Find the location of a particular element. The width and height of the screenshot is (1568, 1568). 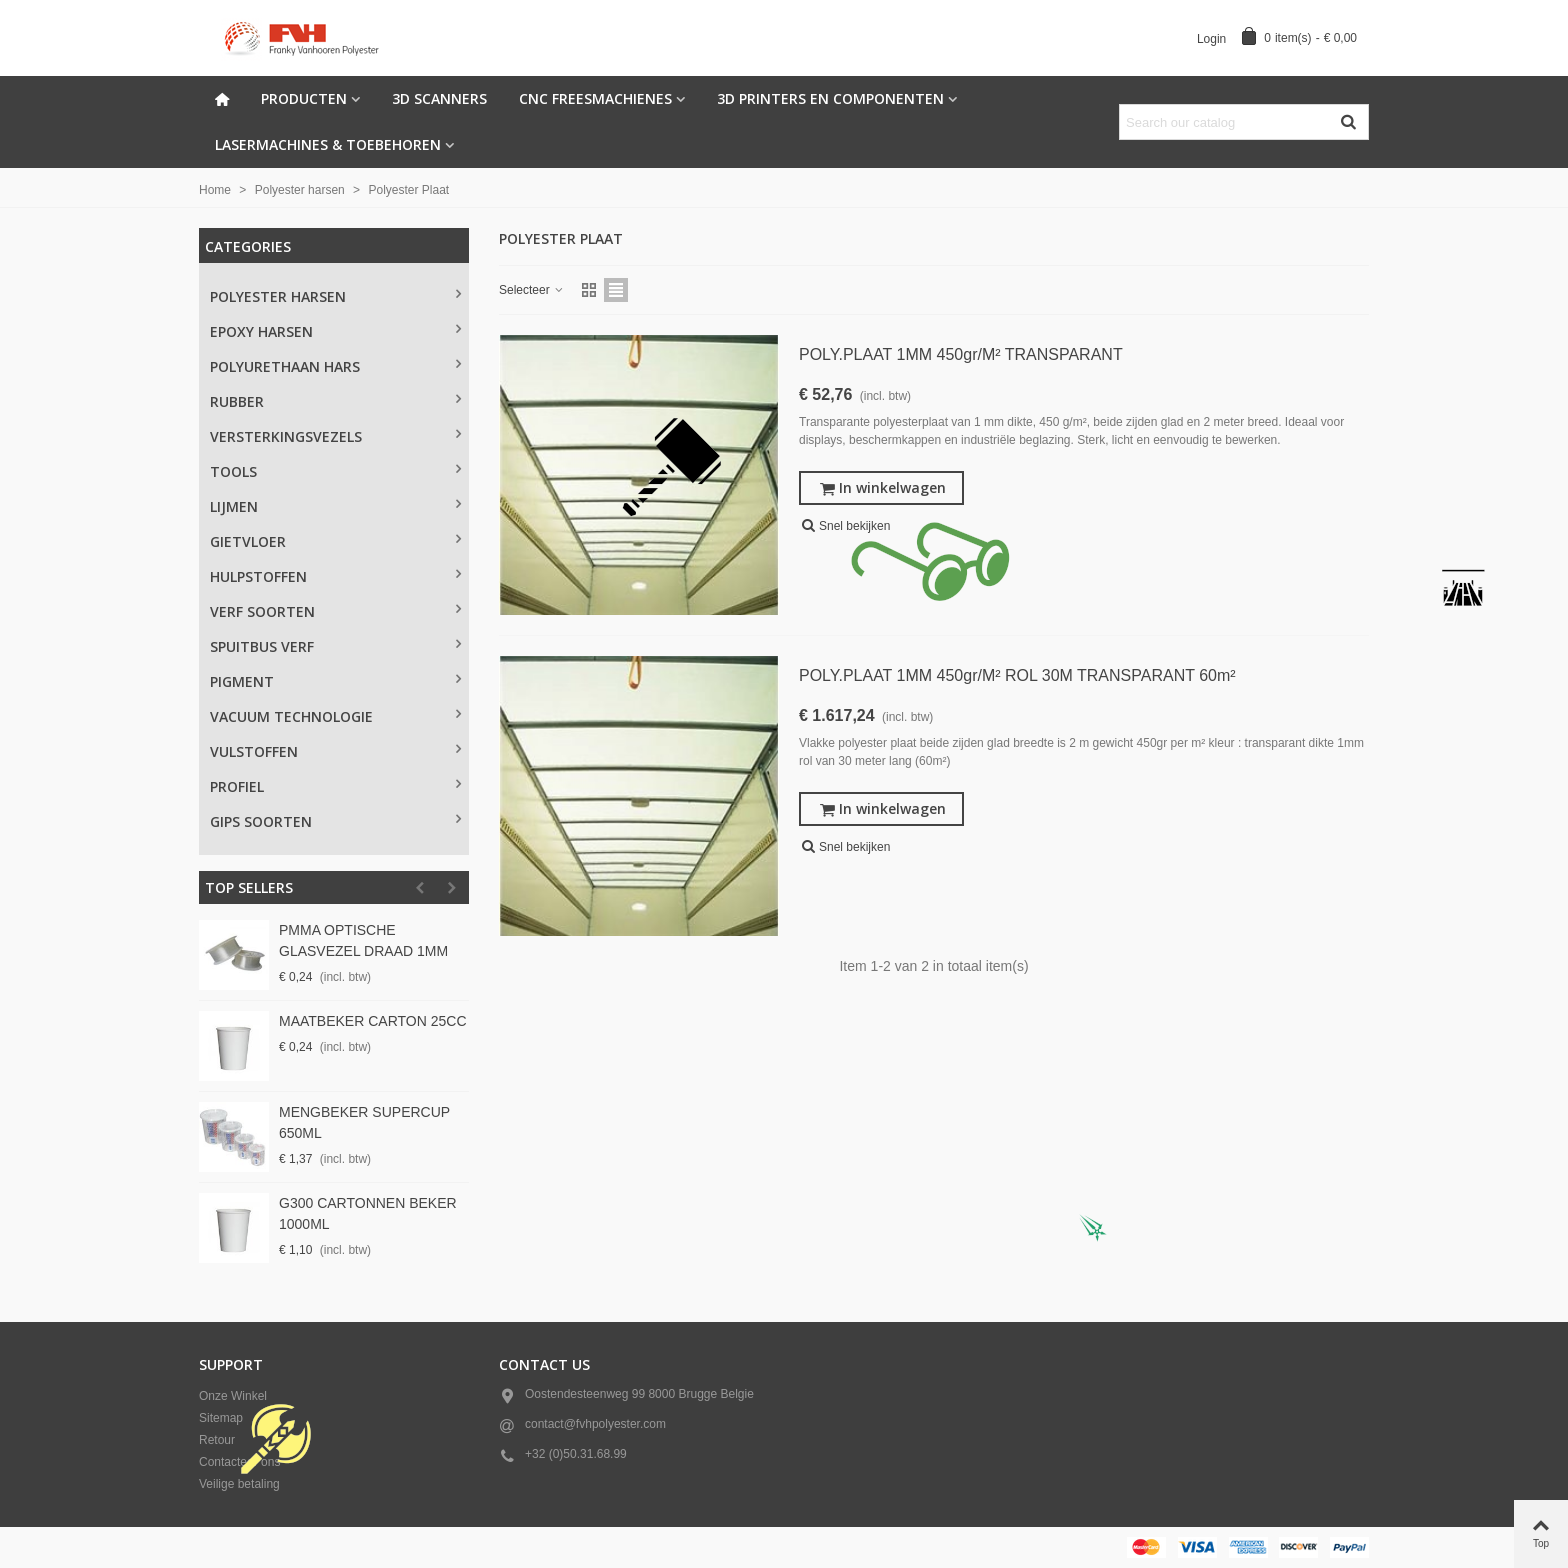

select axe weapon or tool is located at coordinates (277, 1438).